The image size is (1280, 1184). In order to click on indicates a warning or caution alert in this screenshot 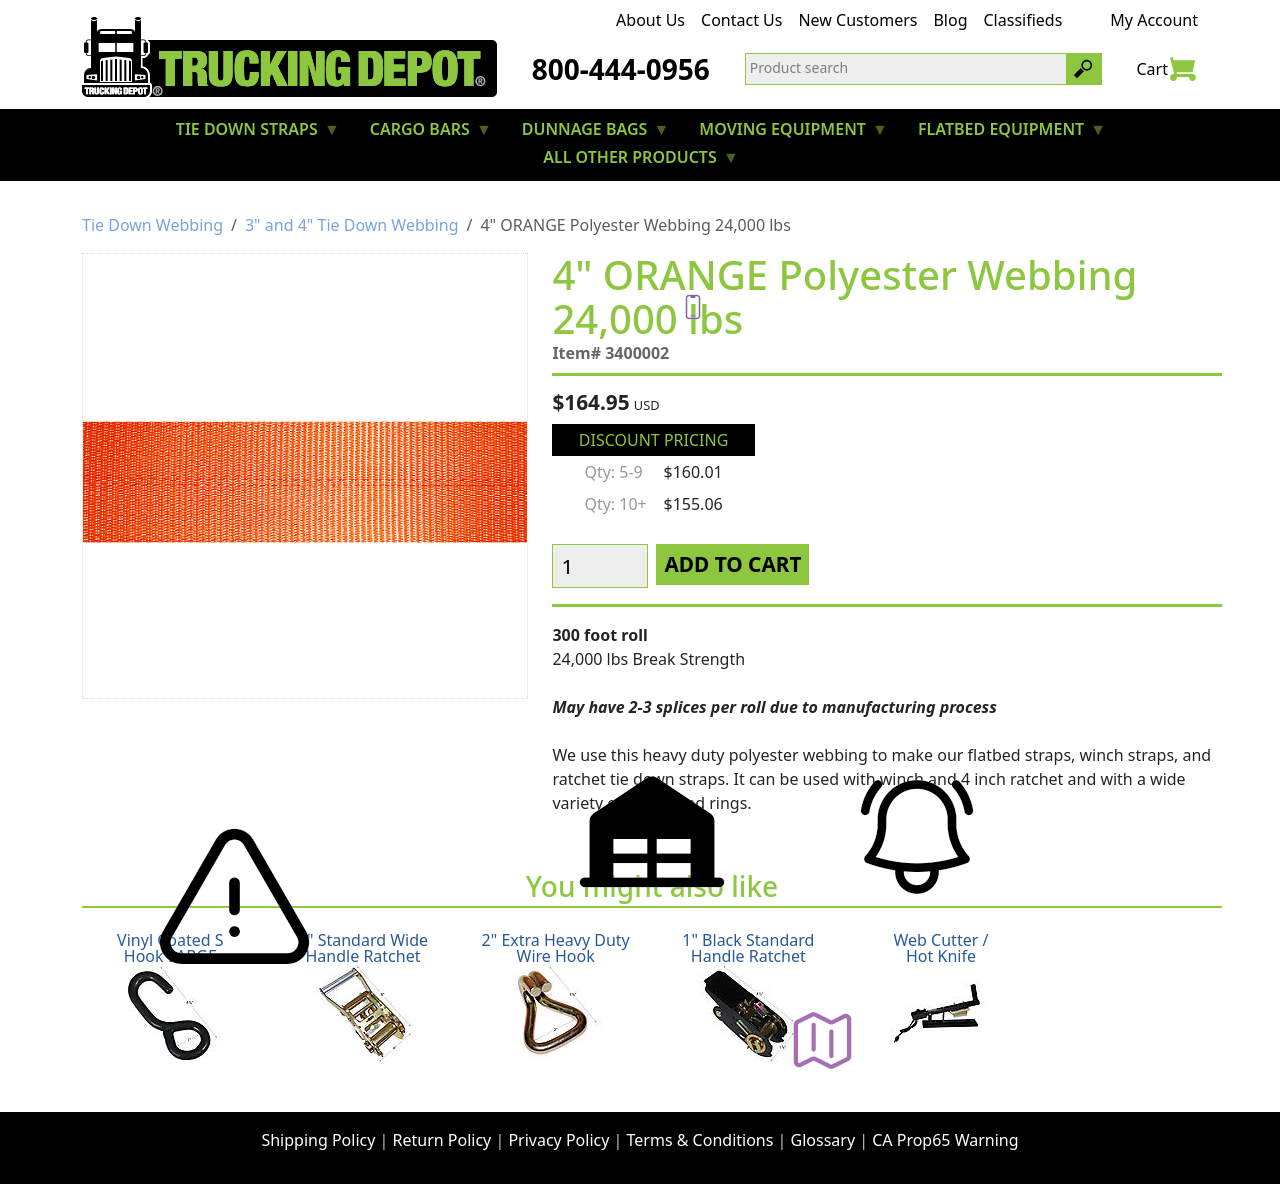, I will do `click(234, 904)`.